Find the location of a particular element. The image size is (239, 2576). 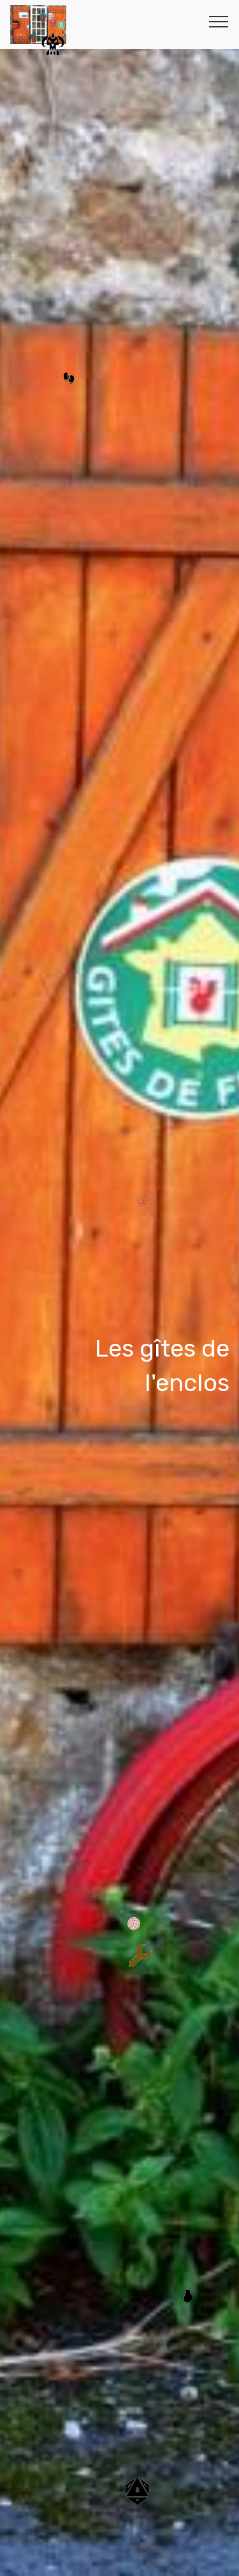

access volleyball or beach sports content is located at coordinates (134, 1924).